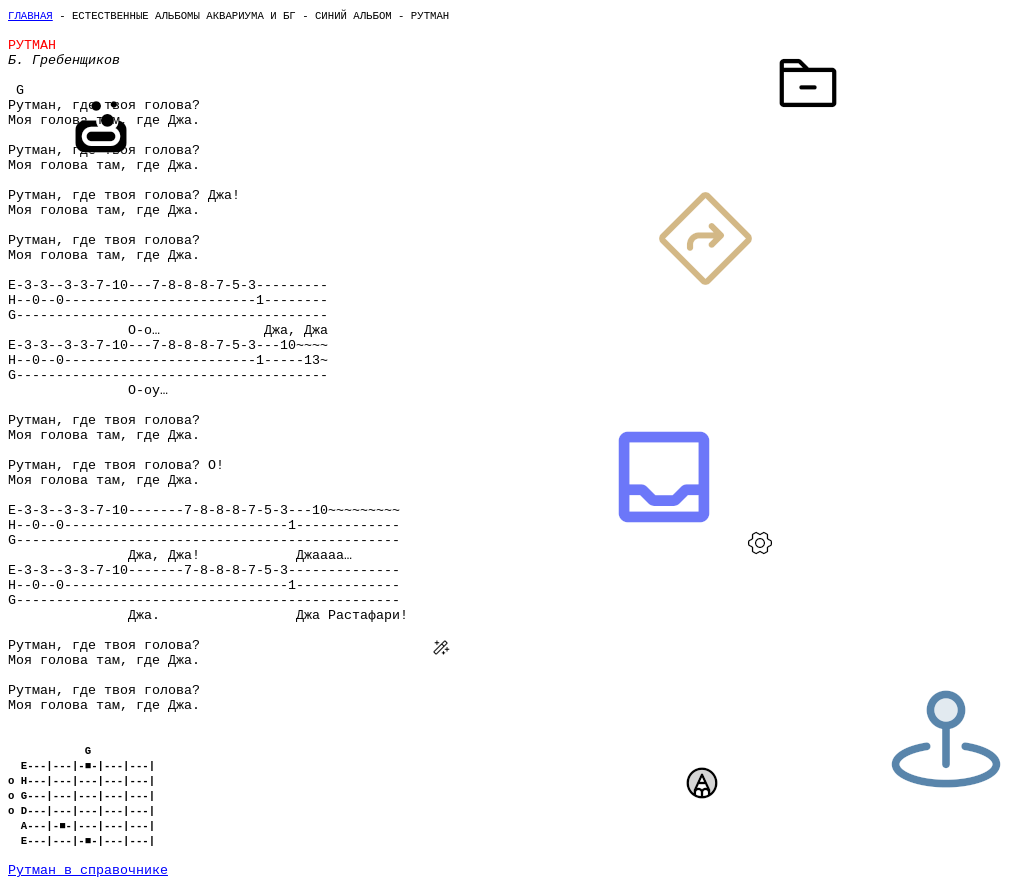 The image size is (1011, 886). I want to click on edit or modify content, so click(702, 783).